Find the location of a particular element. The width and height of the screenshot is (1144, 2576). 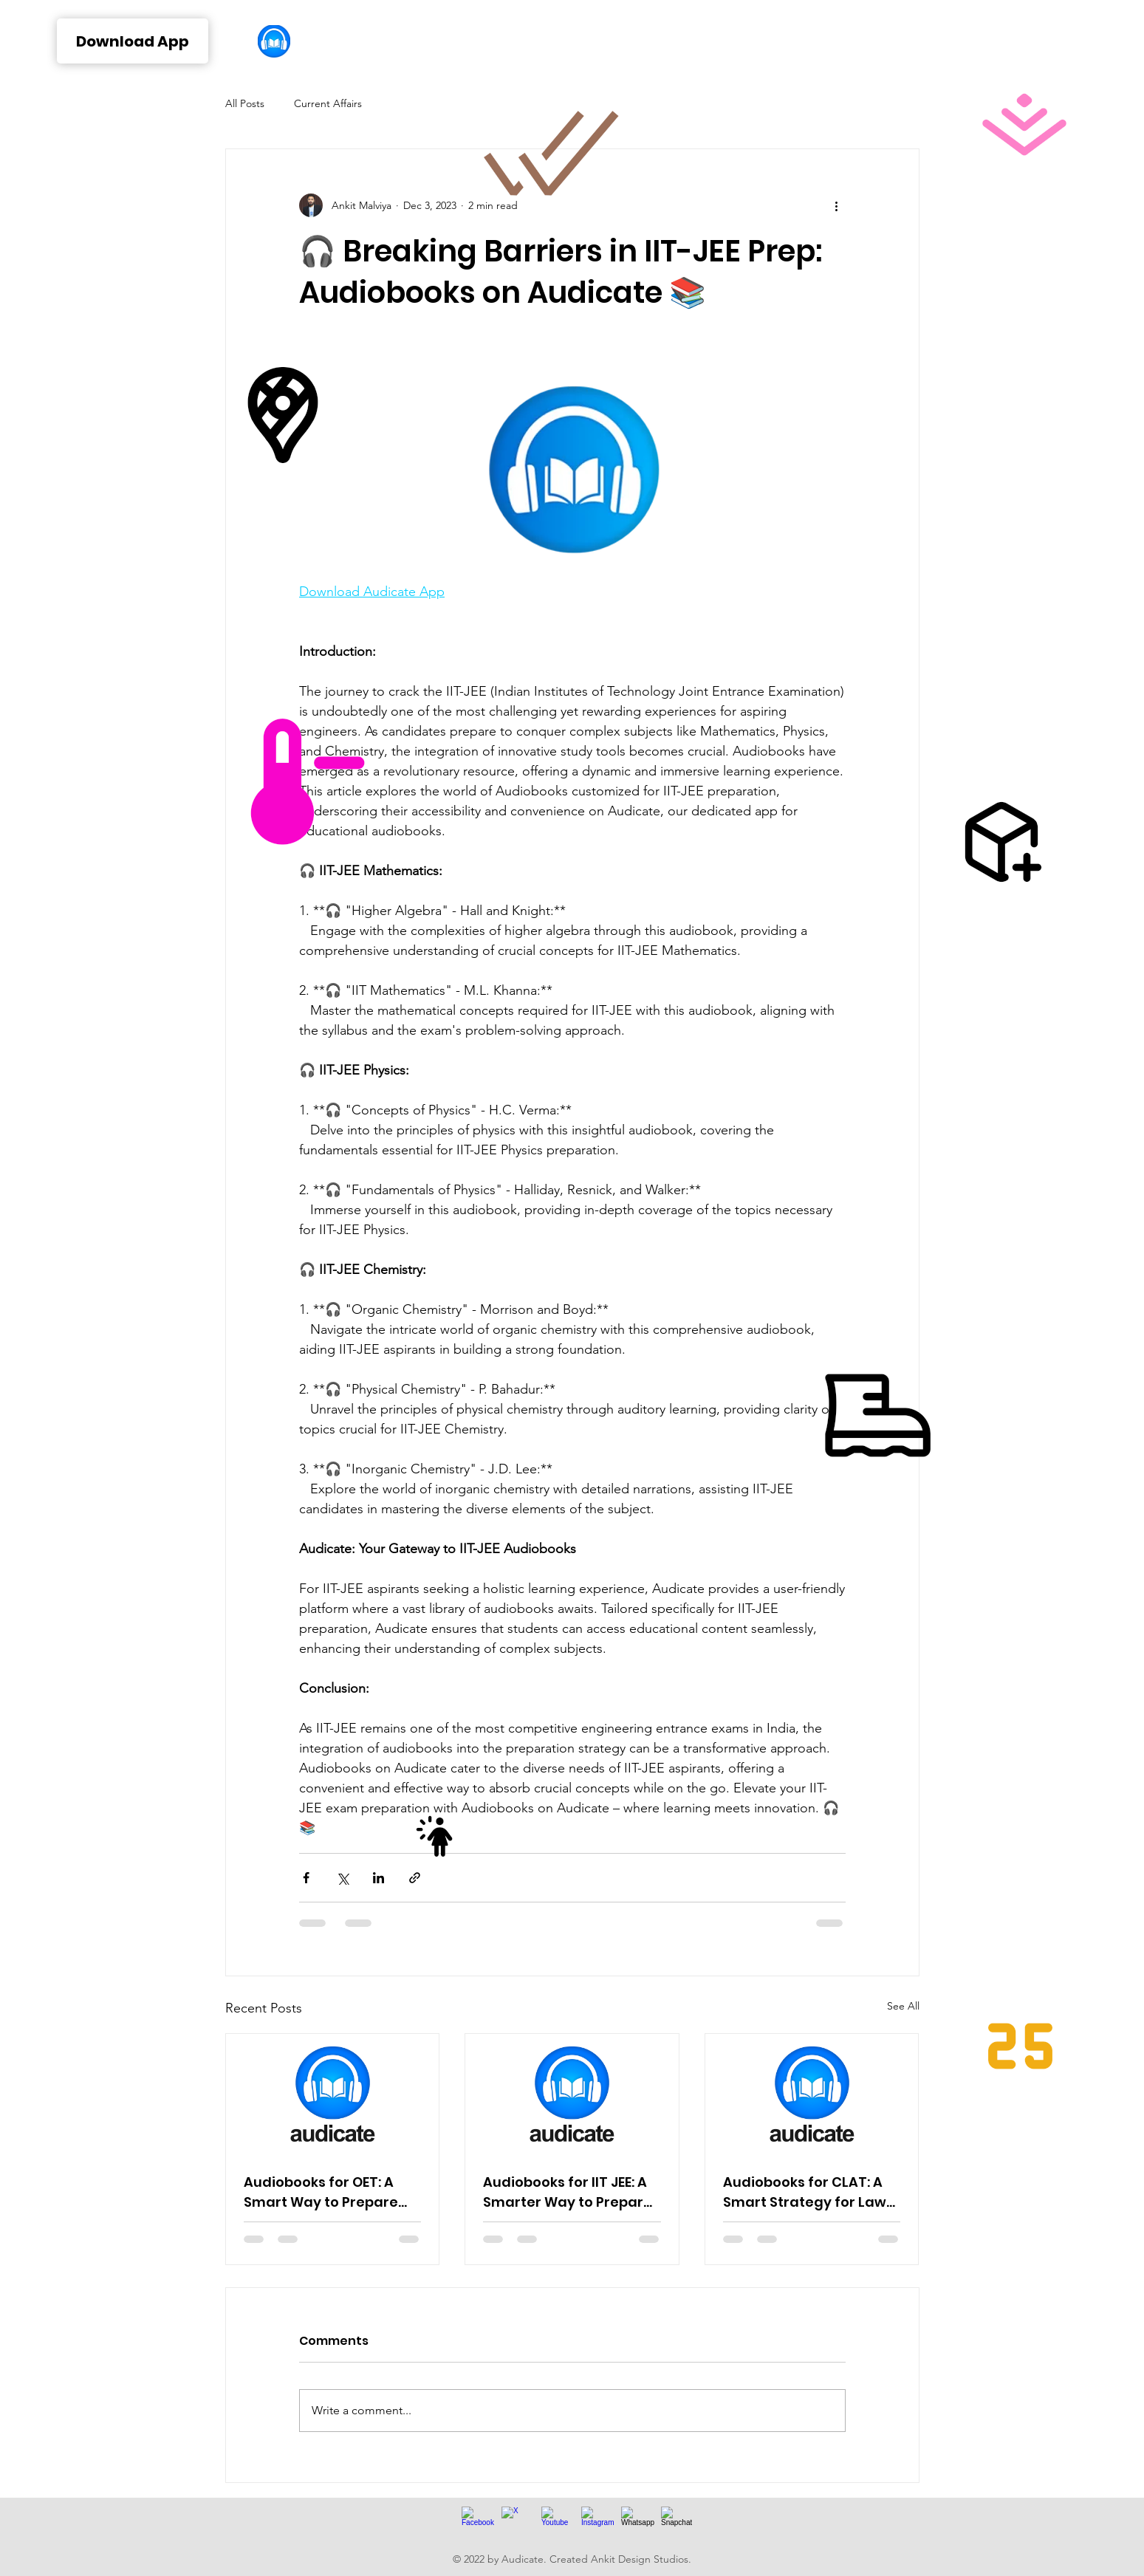

browse footwear or shoe products is located at coordinates (874, 1415).